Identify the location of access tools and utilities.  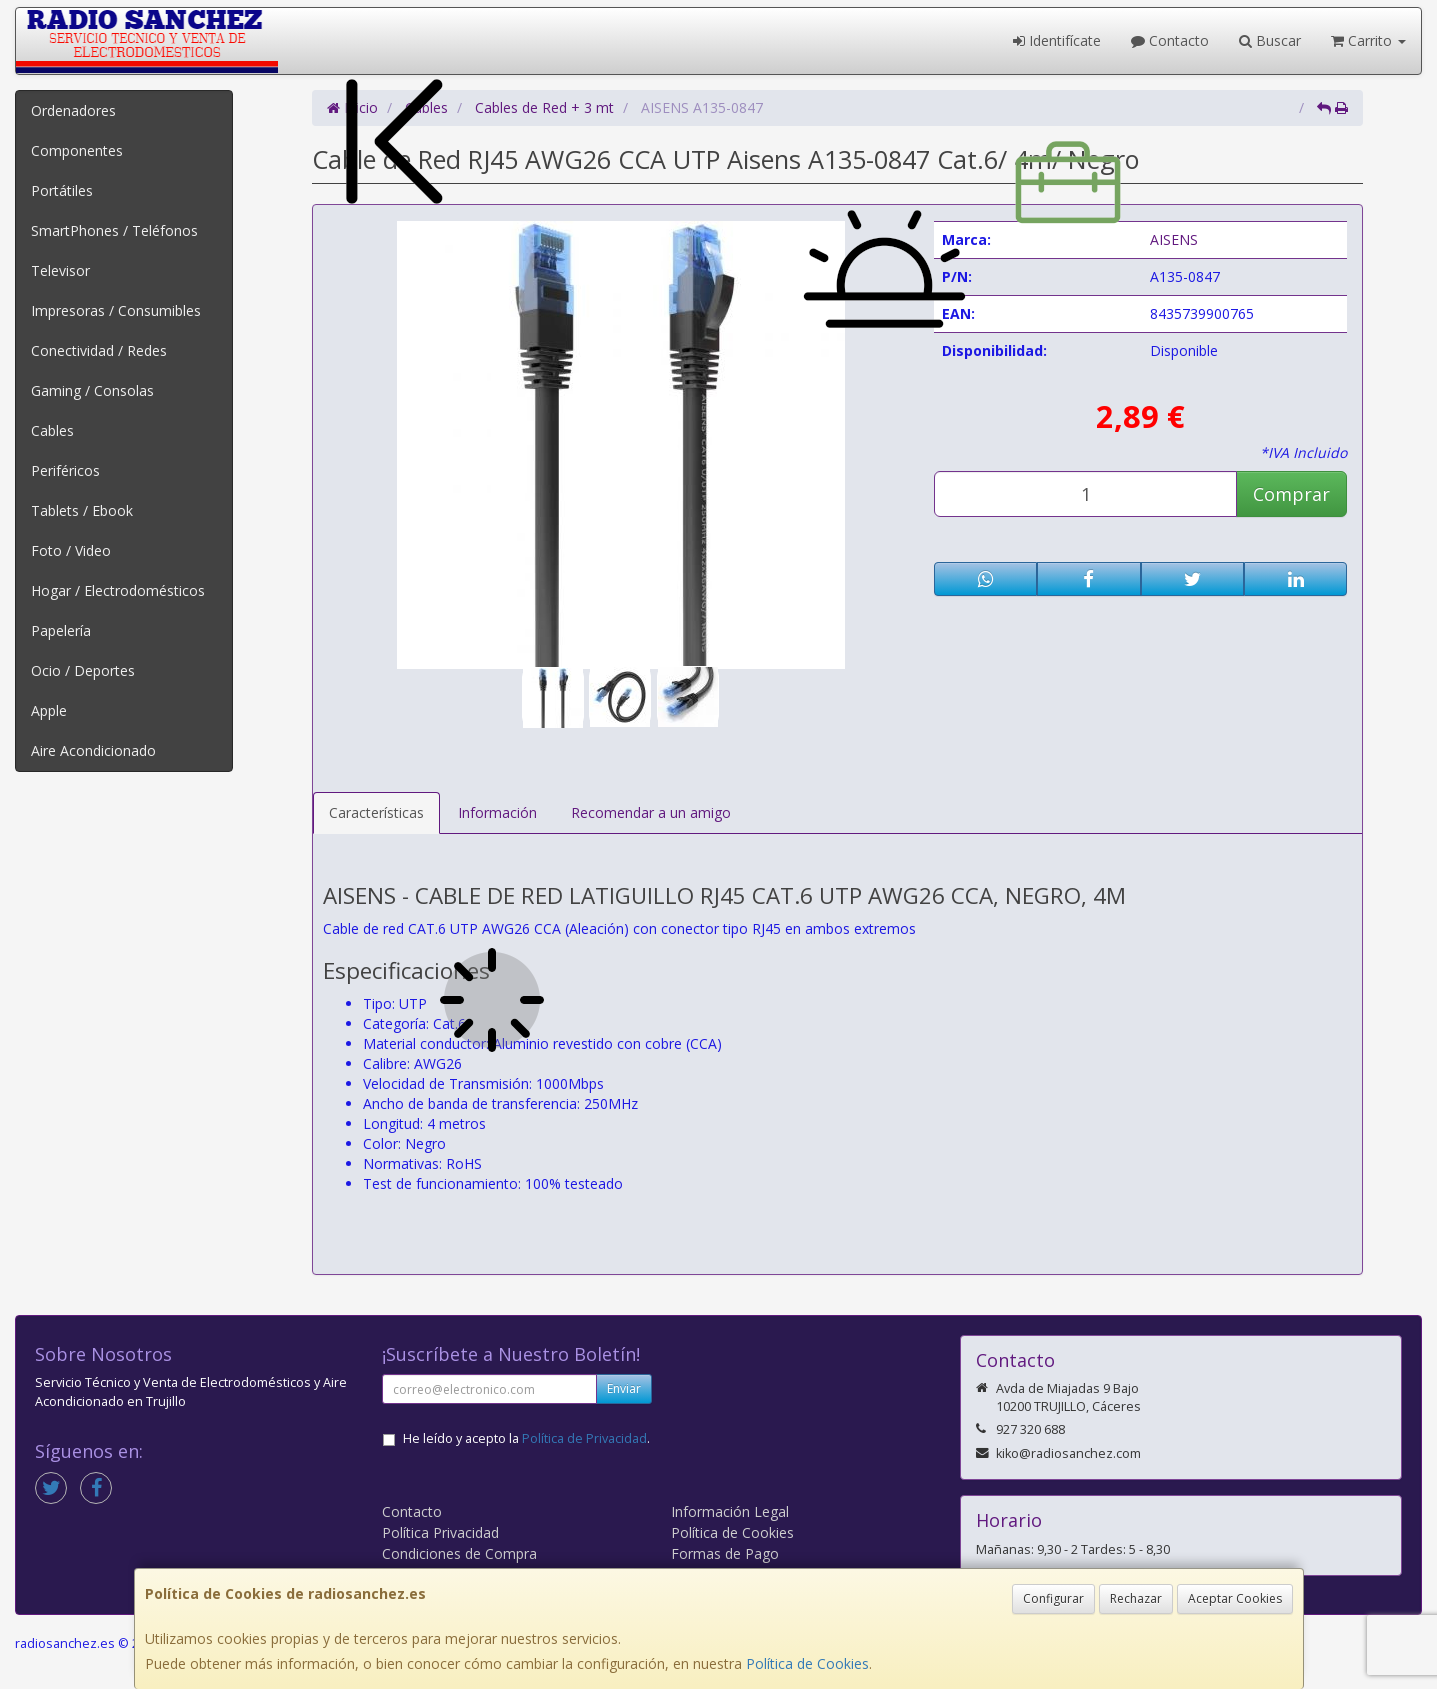
(1068, 186).